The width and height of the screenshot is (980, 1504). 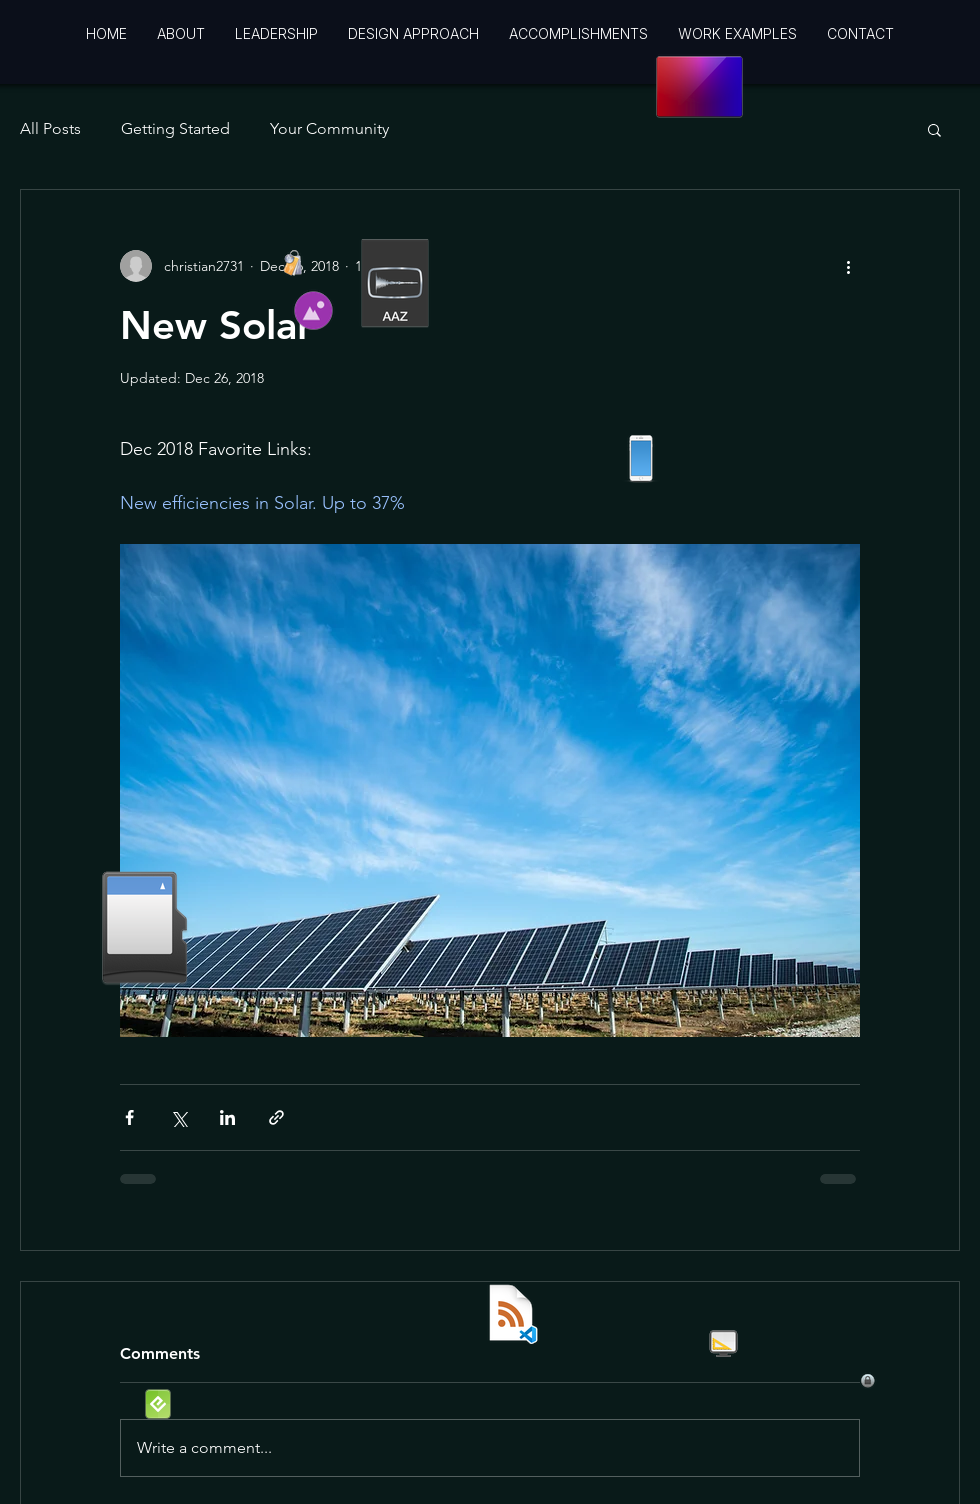 What do you see at coordinates (395, 285) in the screenshot?
I see `audio analyzer or metering tool in GarageBand` at bounding box center [395, 285].